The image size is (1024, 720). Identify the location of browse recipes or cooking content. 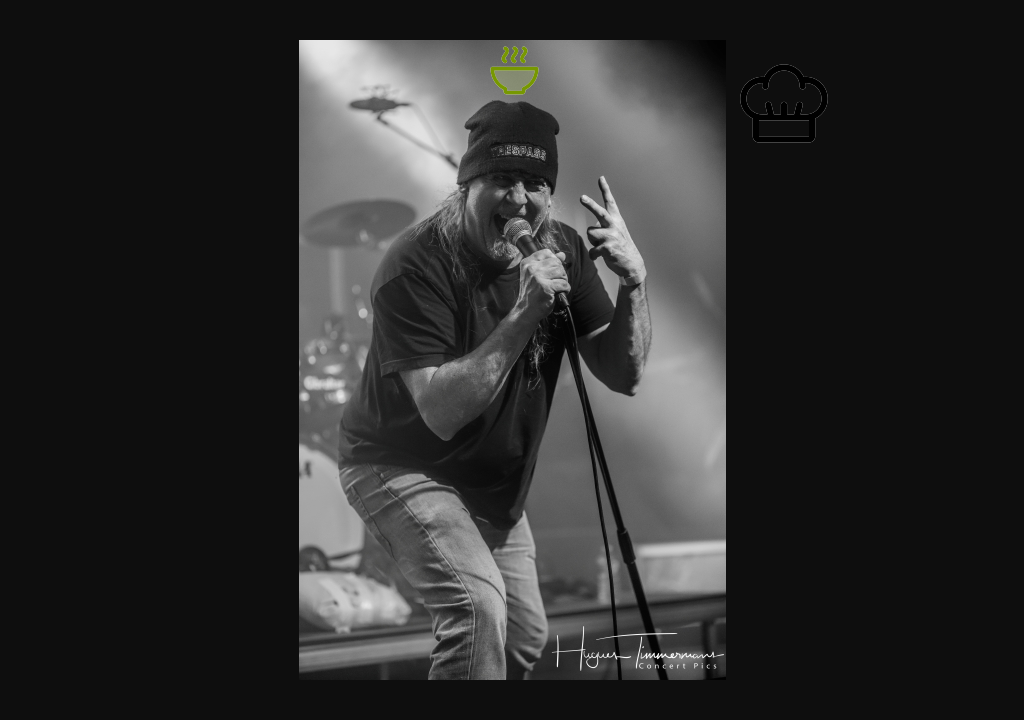
(784, 105).